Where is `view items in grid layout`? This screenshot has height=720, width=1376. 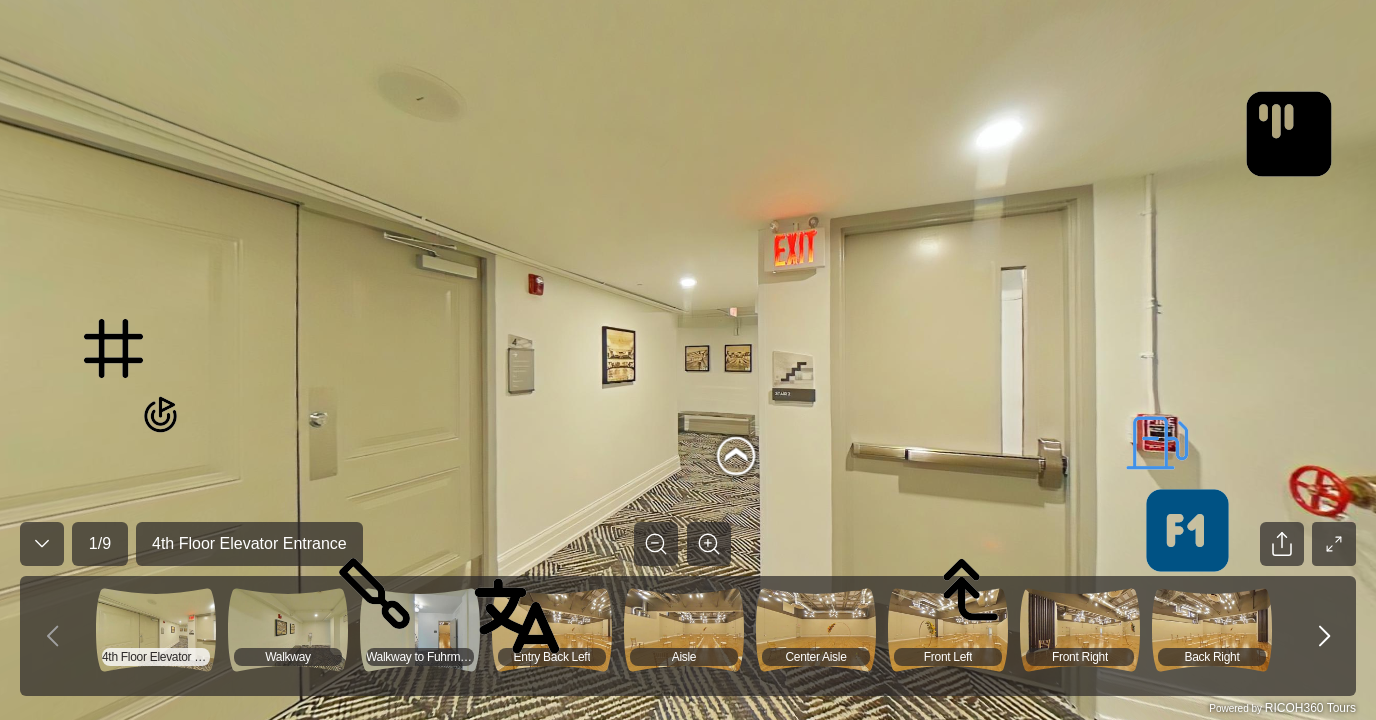 view items in grid layout is located at coordinates (113, 348).